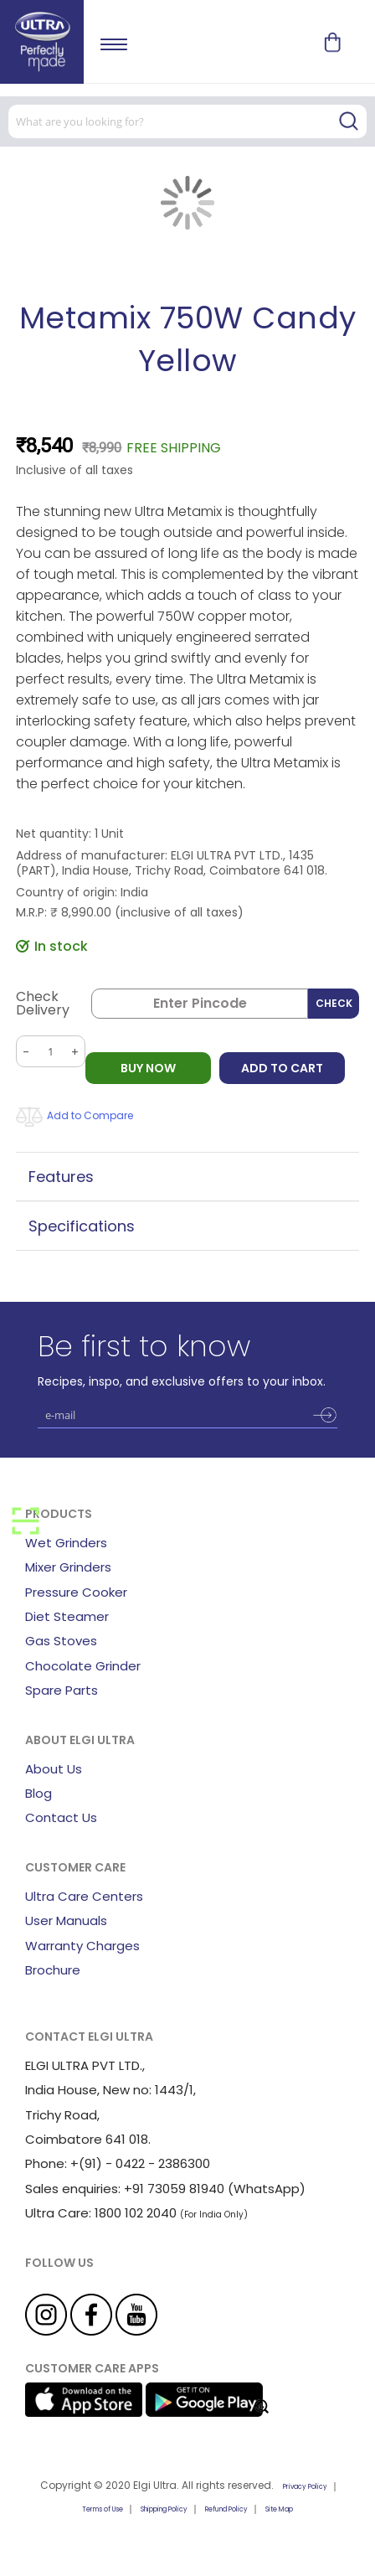 This screenshot has width=375, height=2576. I want to click on access Google BigQuery data warehouse, so click(261, 2406).